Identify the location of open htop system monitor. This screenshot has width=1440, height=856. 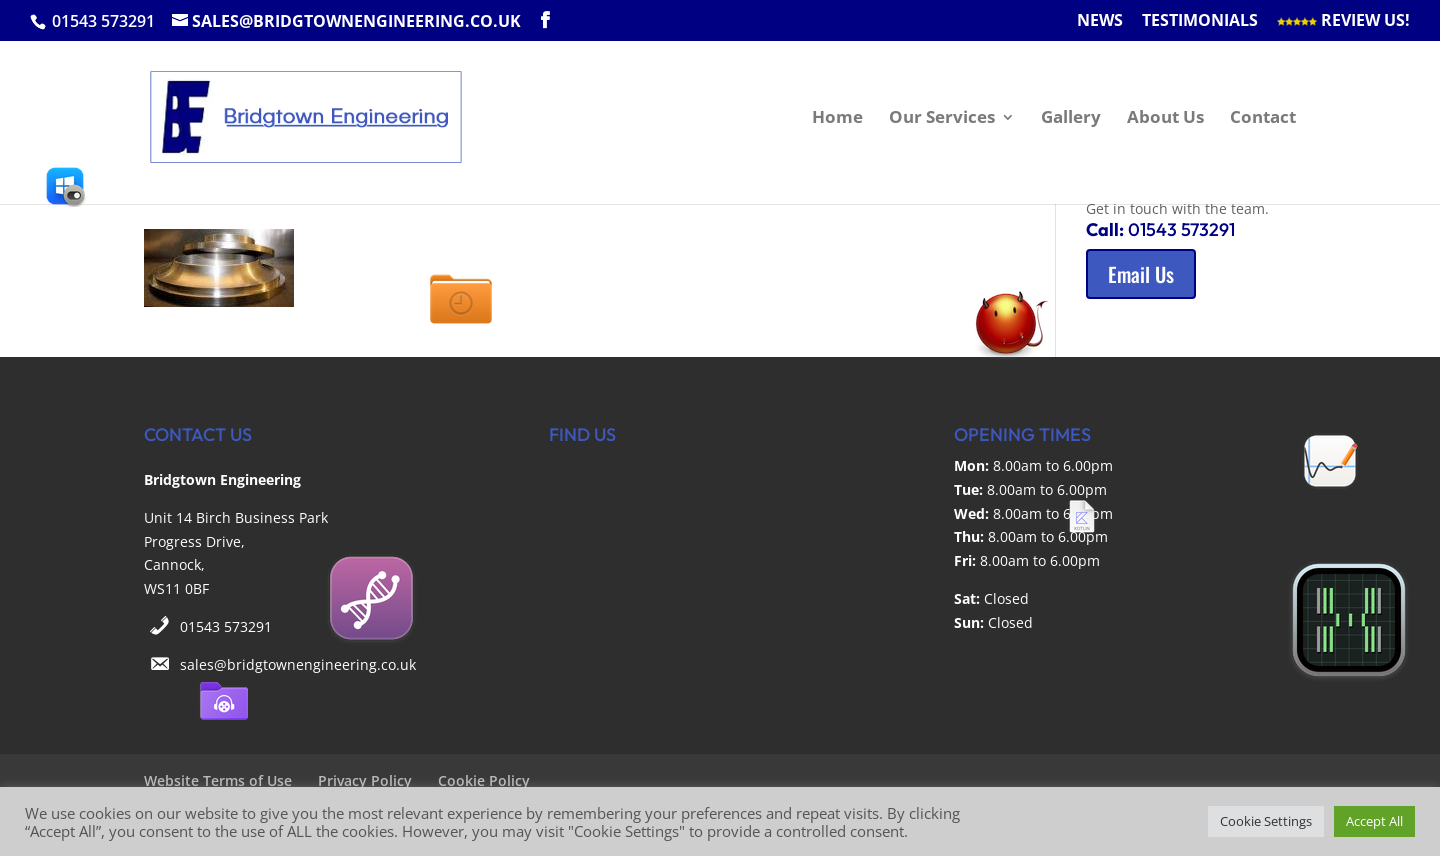
(1349, 620).